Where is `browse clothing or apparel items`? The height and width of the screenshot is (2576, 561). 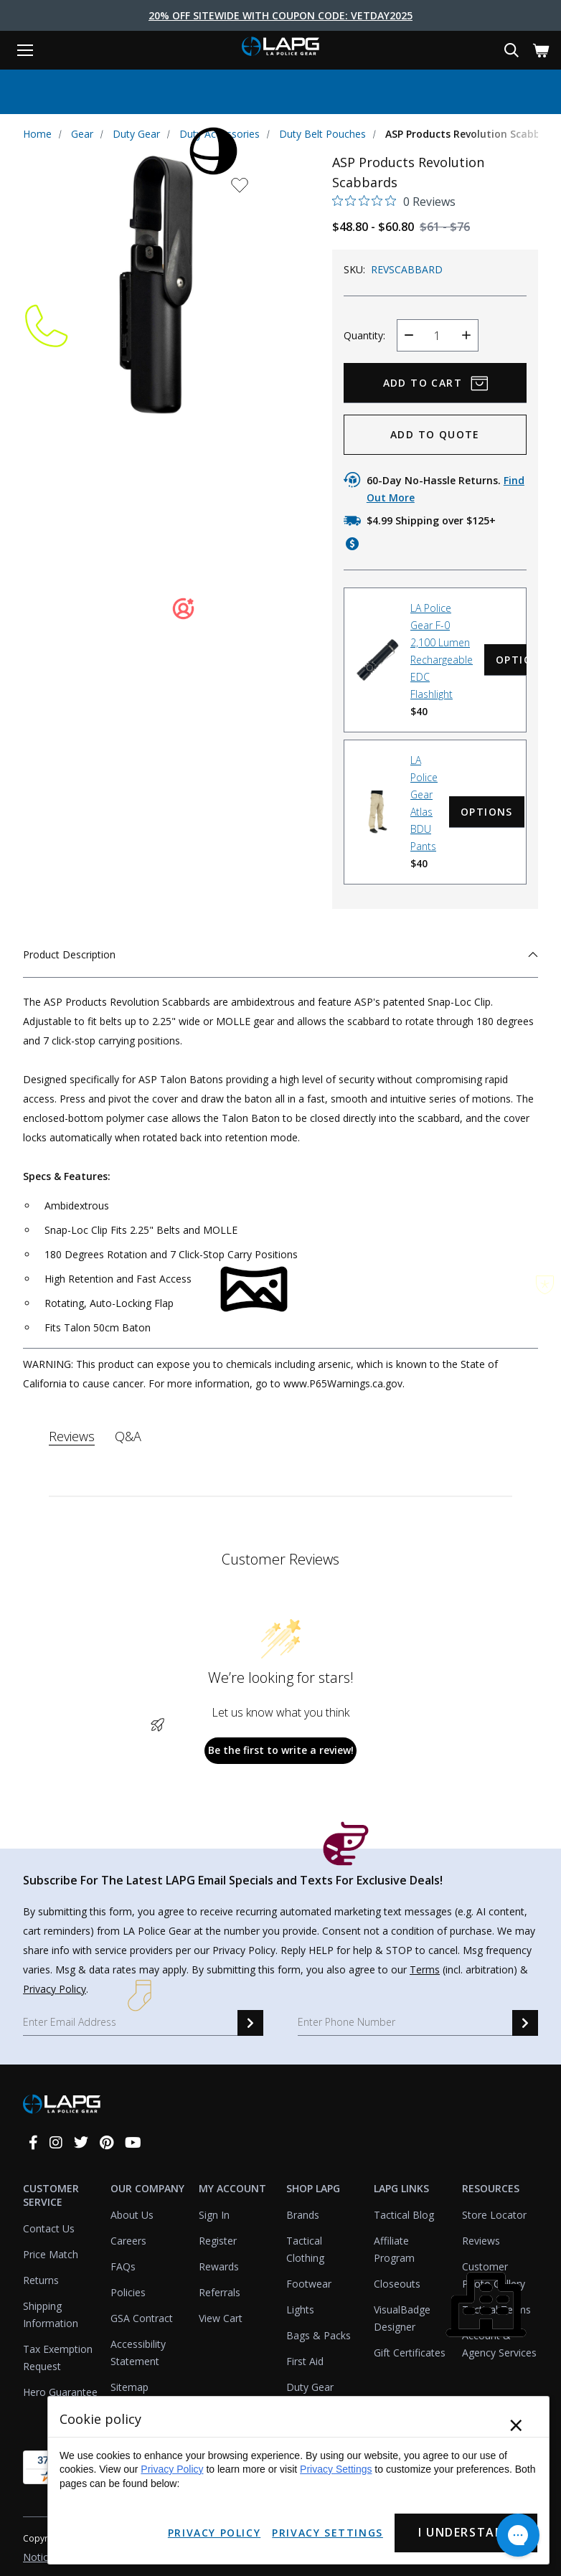
browse clothing or apparel items is located at coordinates (141, 1995).